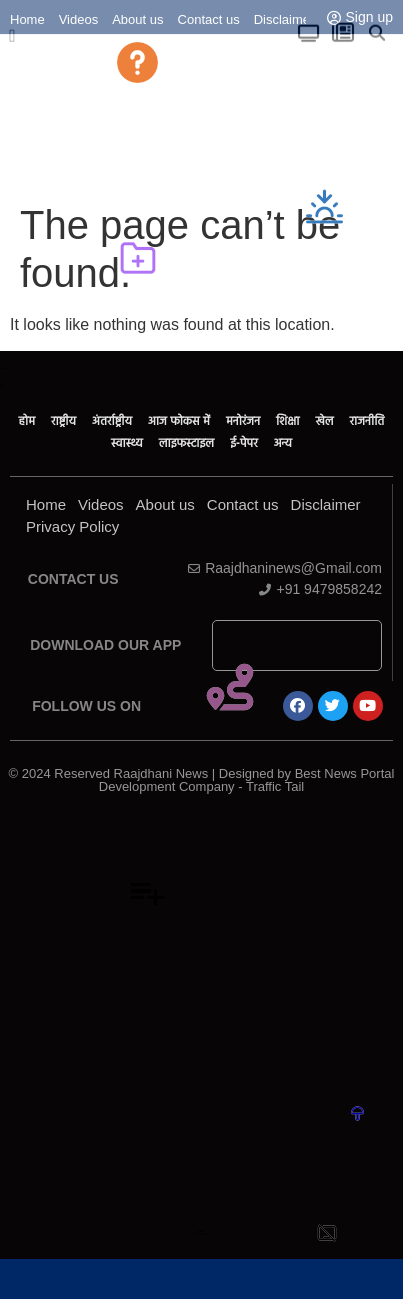 Image resolution: width=403 pixels, height=1299 pixels. I want to click on set display to evening or night mode, so click(324, 206).